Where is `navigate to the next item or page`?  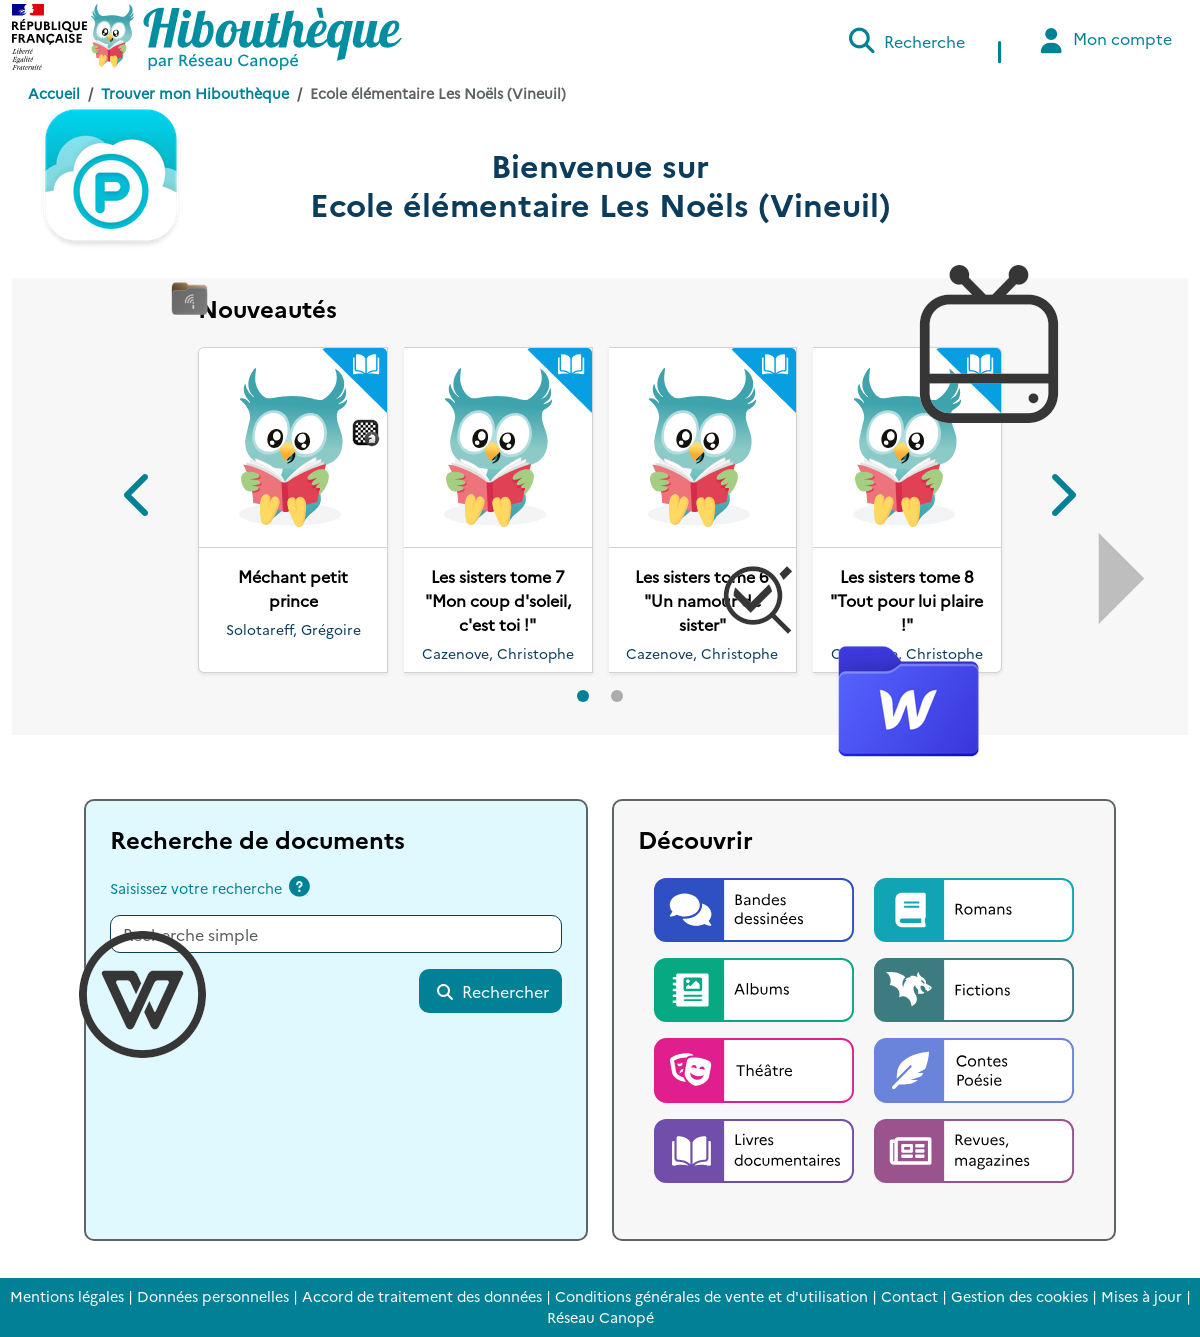 navigate to the next item or page is located at coordinates (1117, 578).